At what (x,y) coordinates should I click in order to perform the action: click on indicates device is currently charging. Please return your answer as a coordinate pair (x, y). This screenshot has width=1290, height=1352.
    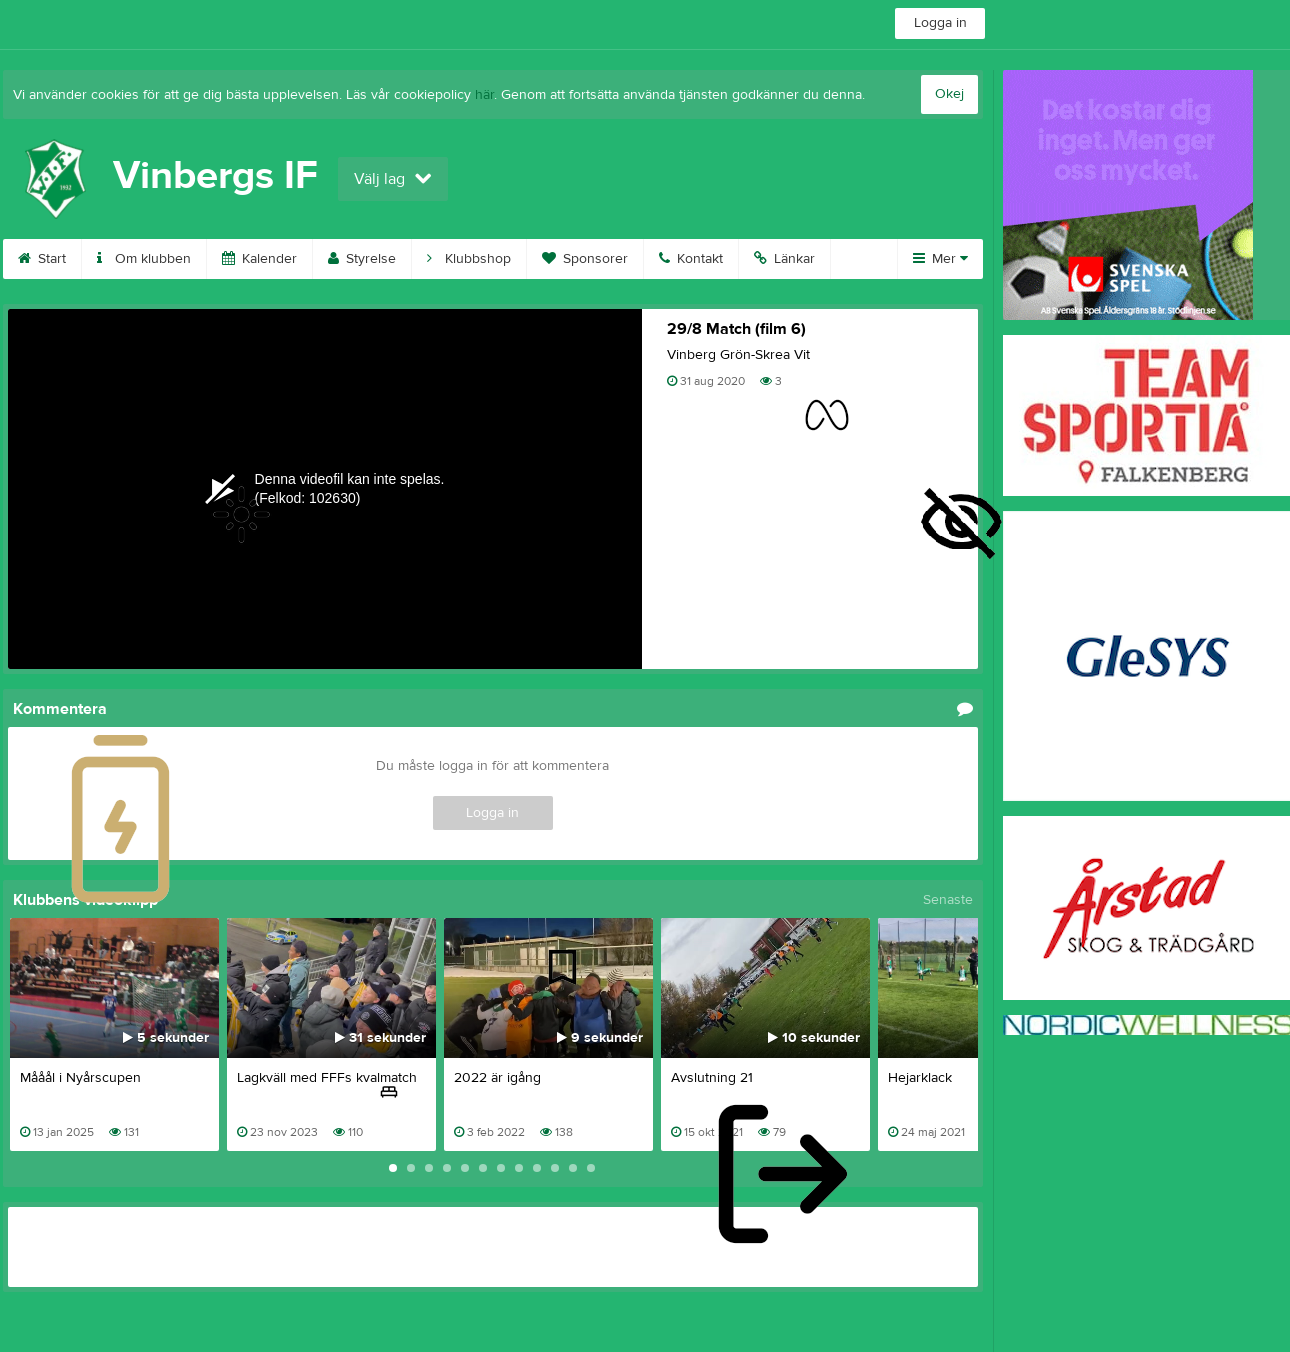
    Looking at the image, I should click on (120, 821).